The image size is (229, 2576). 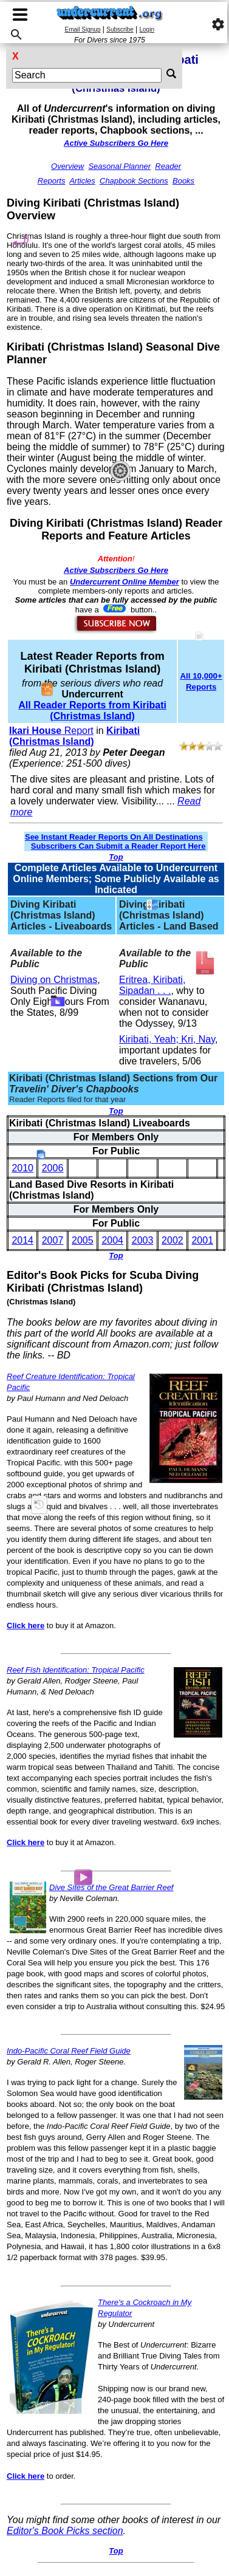 I want to click on open folder containing Adobe Media Encoder files, so click(x=58, y=1001).